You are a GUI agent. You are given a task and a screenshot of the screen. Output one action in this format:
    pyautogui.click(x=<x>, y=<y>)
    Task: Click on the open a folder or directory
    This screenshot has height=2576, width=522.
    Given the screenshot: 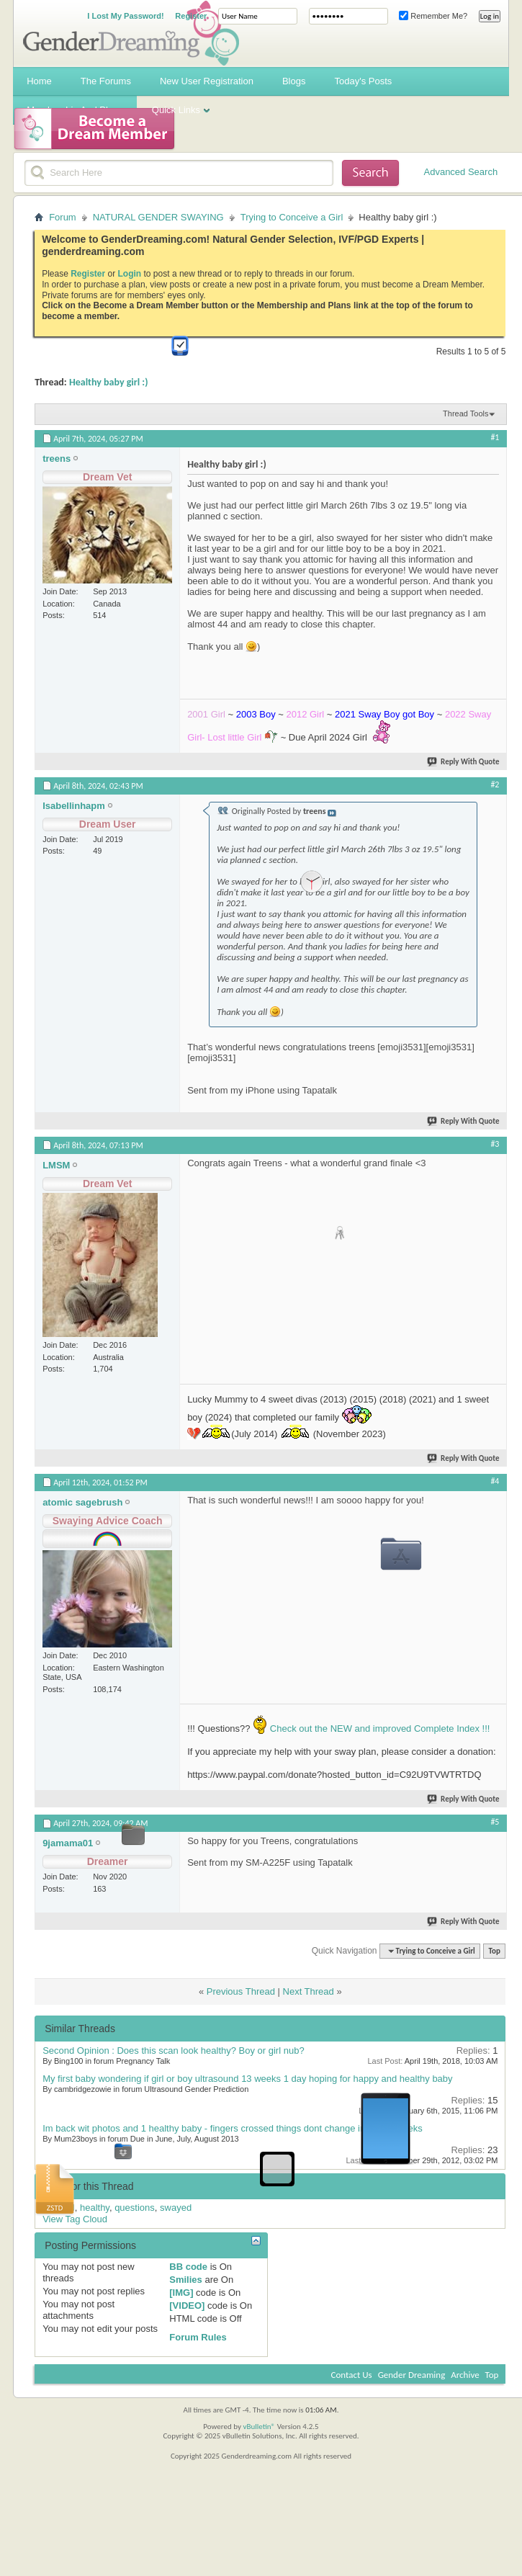 What is the action you would take?
    pyautogui.click(x=133, y=1834)
    